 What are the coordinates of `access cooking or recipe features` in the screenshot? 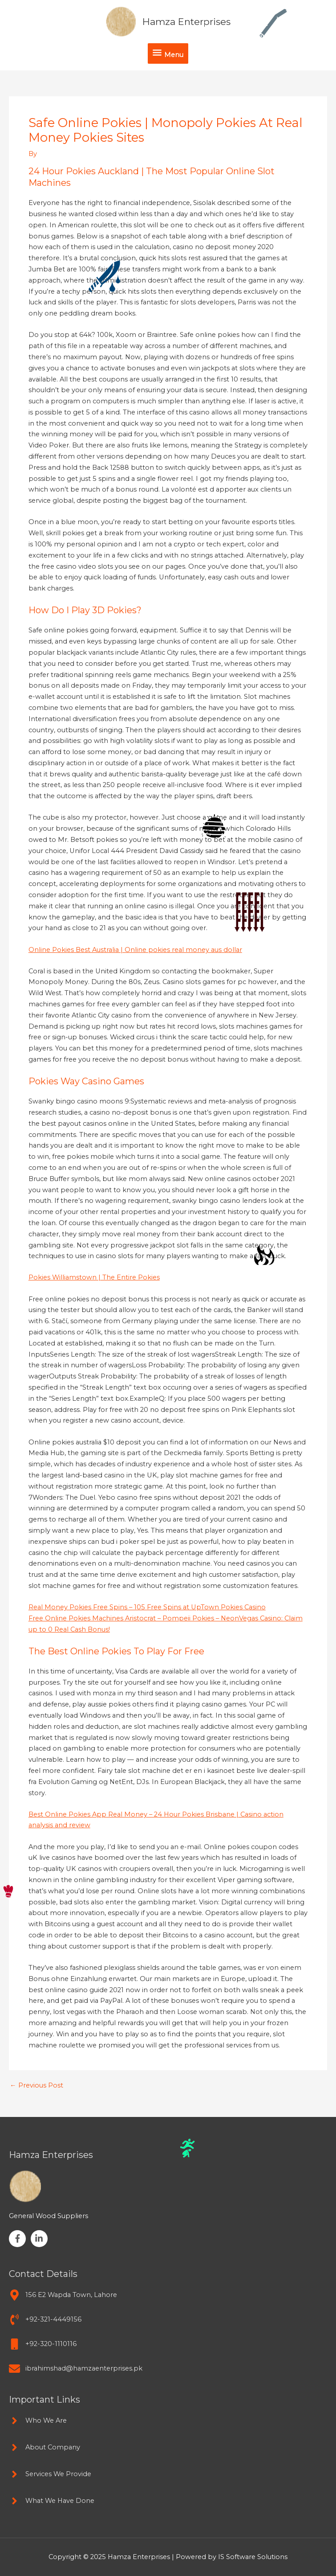 It's located at (8, 1891).